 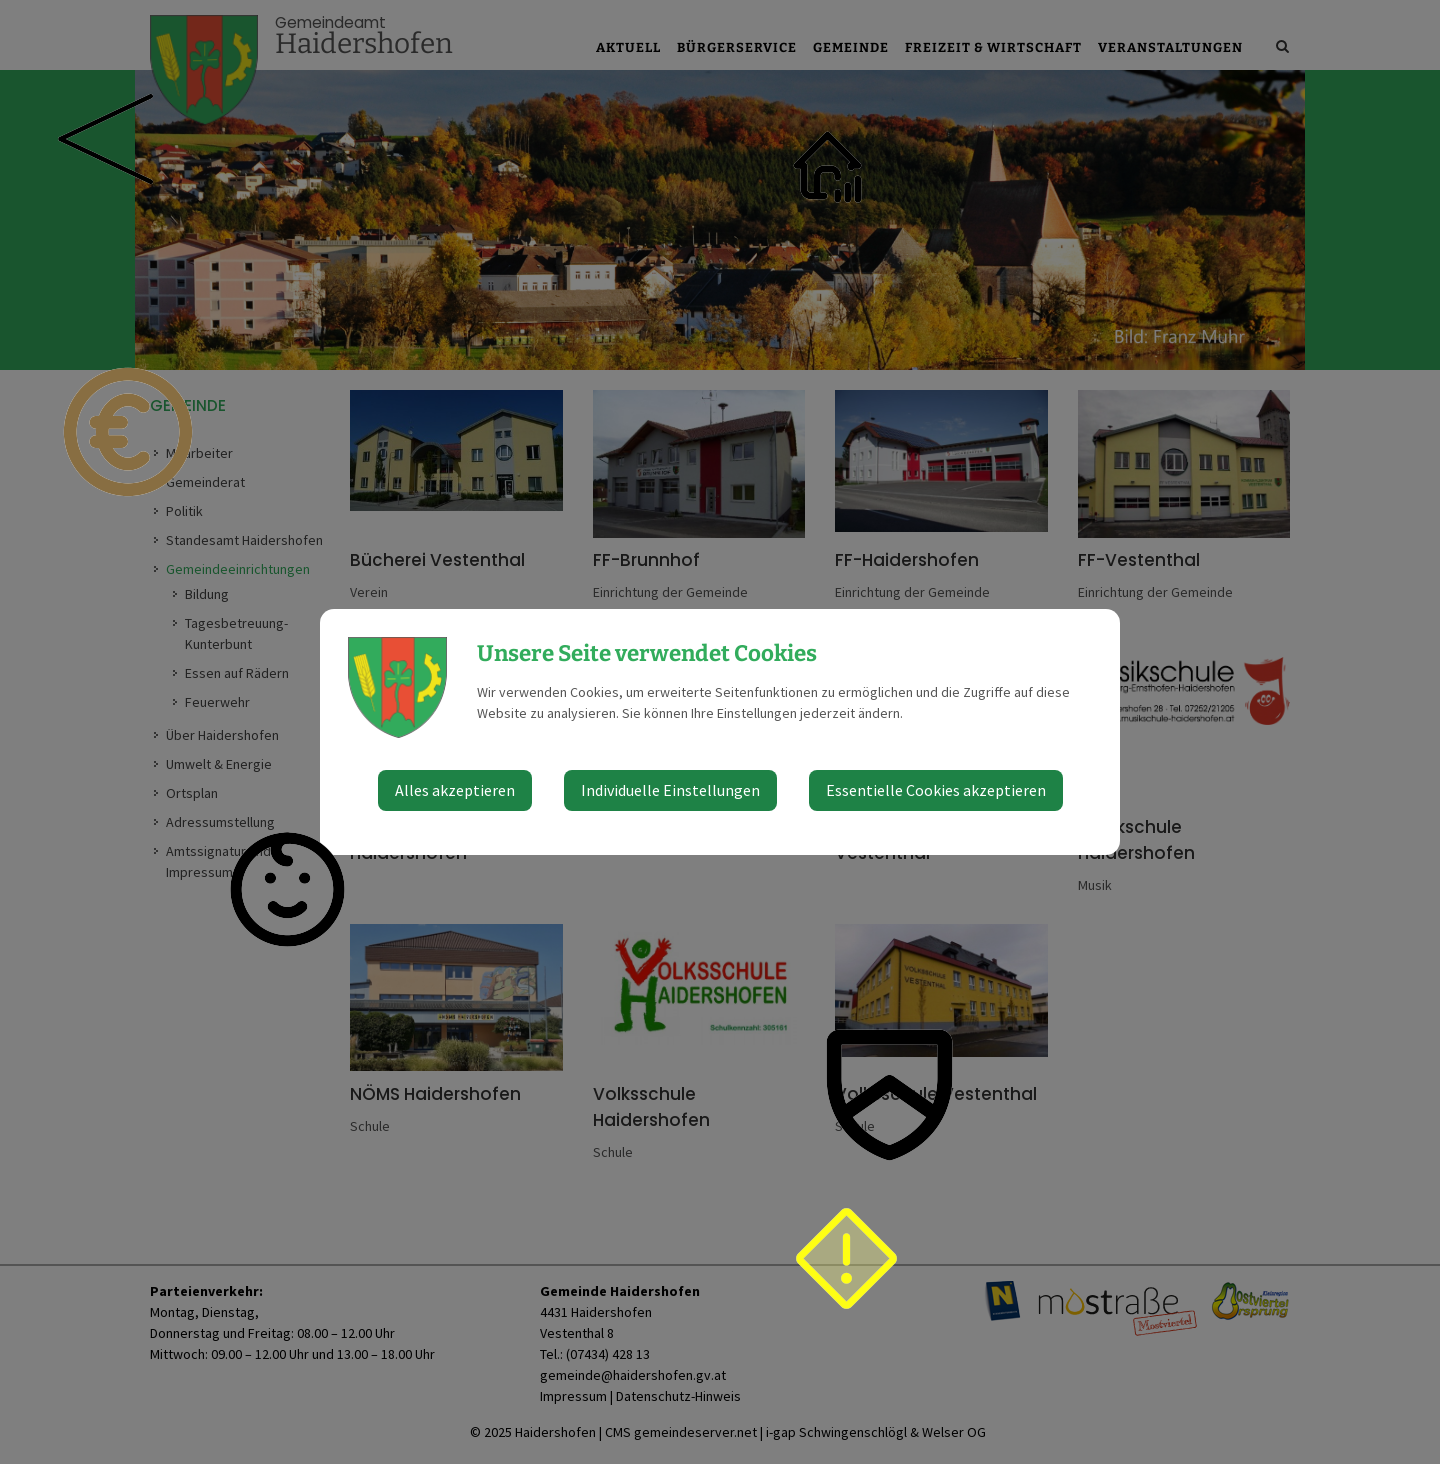 What do you see at coordinates (827, 165) in the screenshot?
I see `smart home connectivity status` at bounding box center [827, 165].